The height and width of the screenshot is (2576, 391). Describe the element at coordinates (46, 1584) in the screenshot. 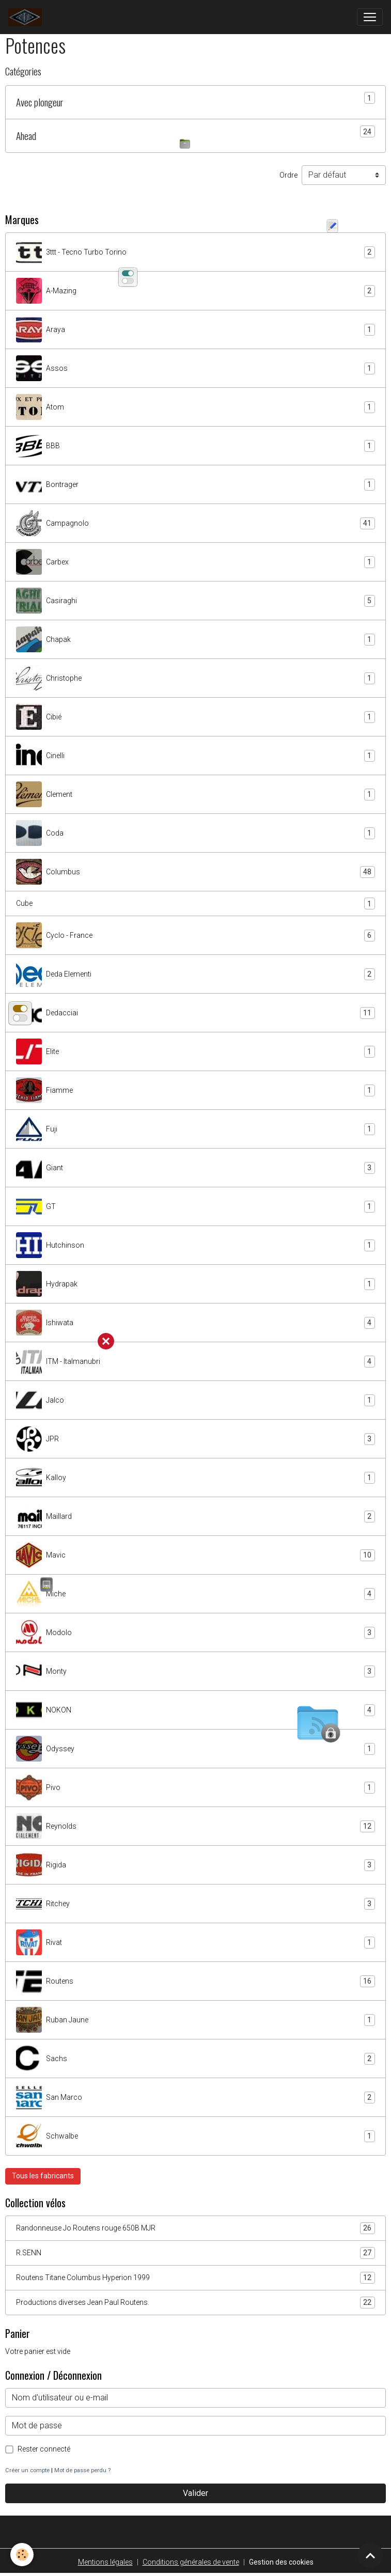

I see `NES game ROM file` at that location.